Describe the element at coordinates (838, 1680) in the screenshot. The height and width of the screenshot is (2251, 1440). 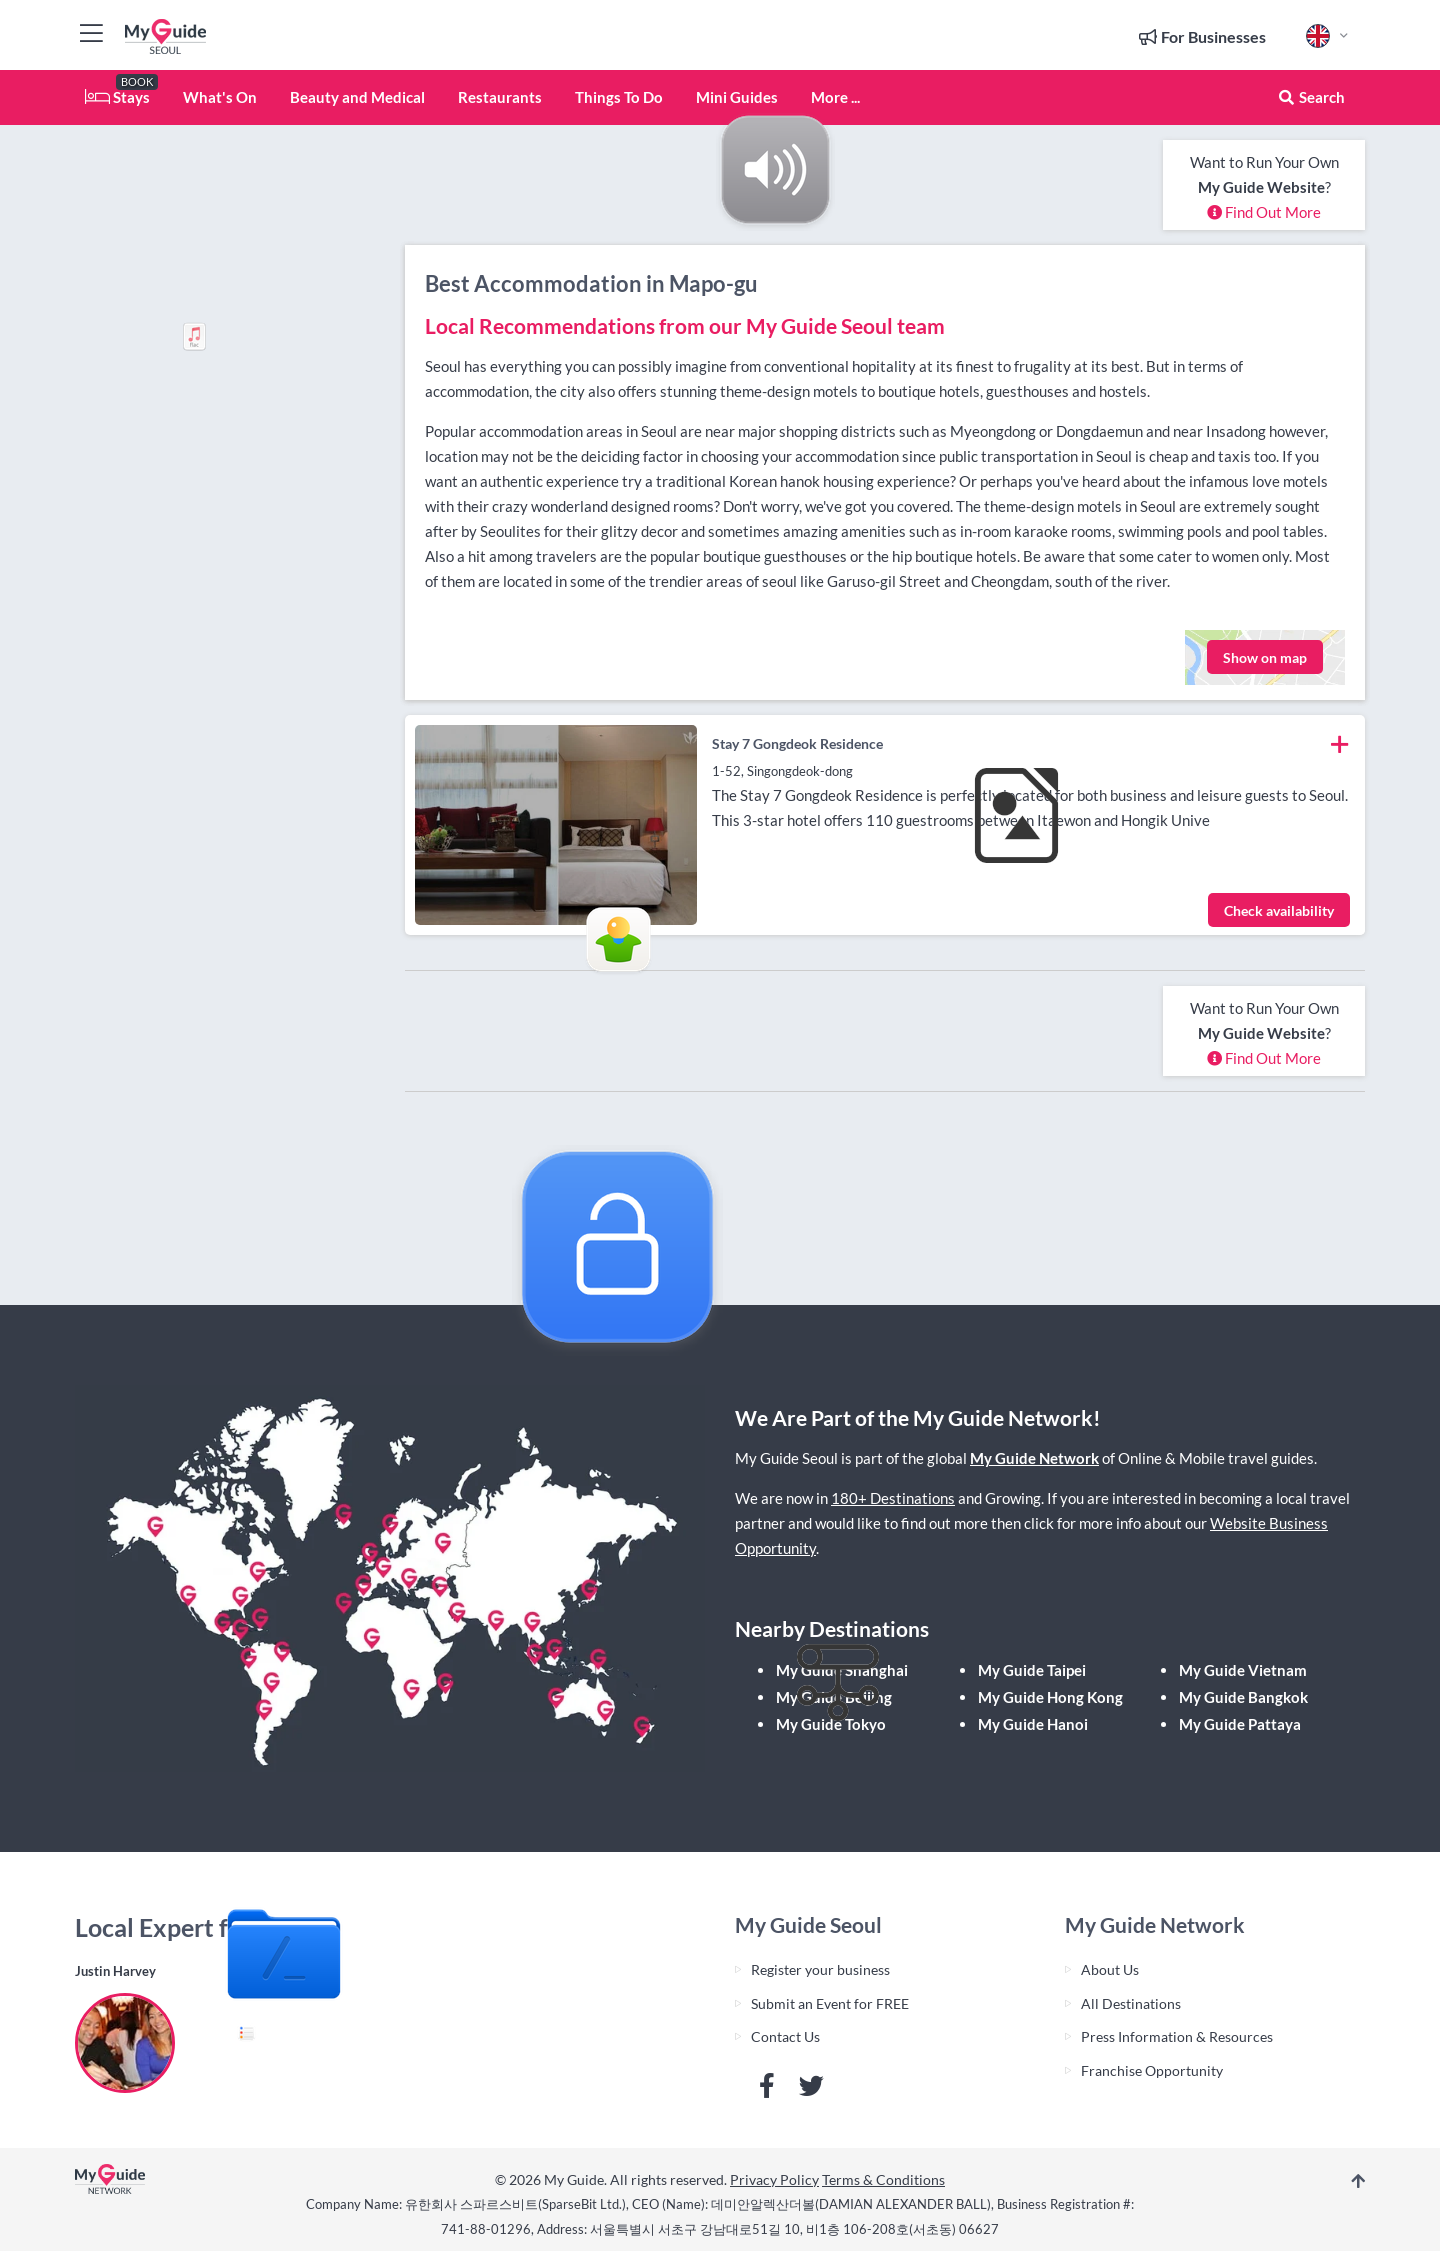
I see `configure network proxy settings` at that location.